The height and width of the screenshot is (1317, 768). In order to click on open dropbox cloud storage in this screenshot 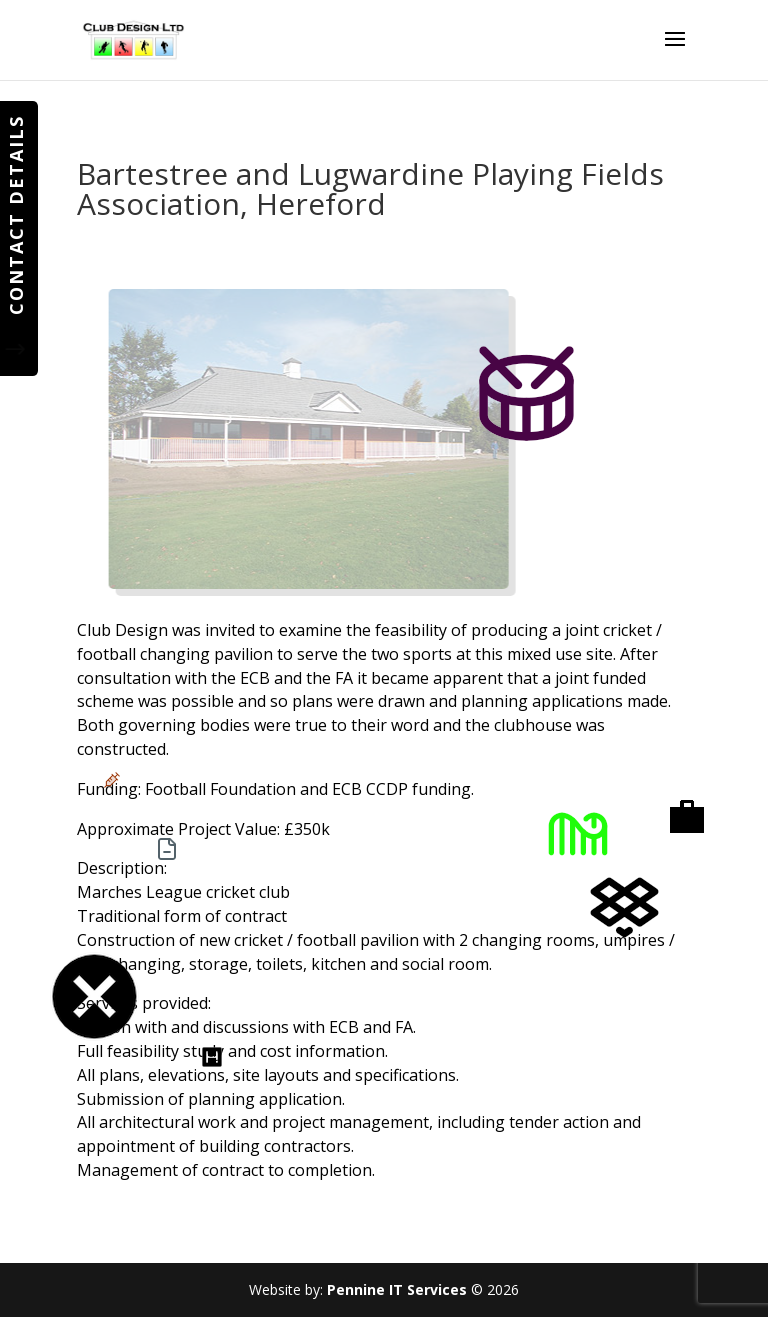, I will do `click(624, 904)`.